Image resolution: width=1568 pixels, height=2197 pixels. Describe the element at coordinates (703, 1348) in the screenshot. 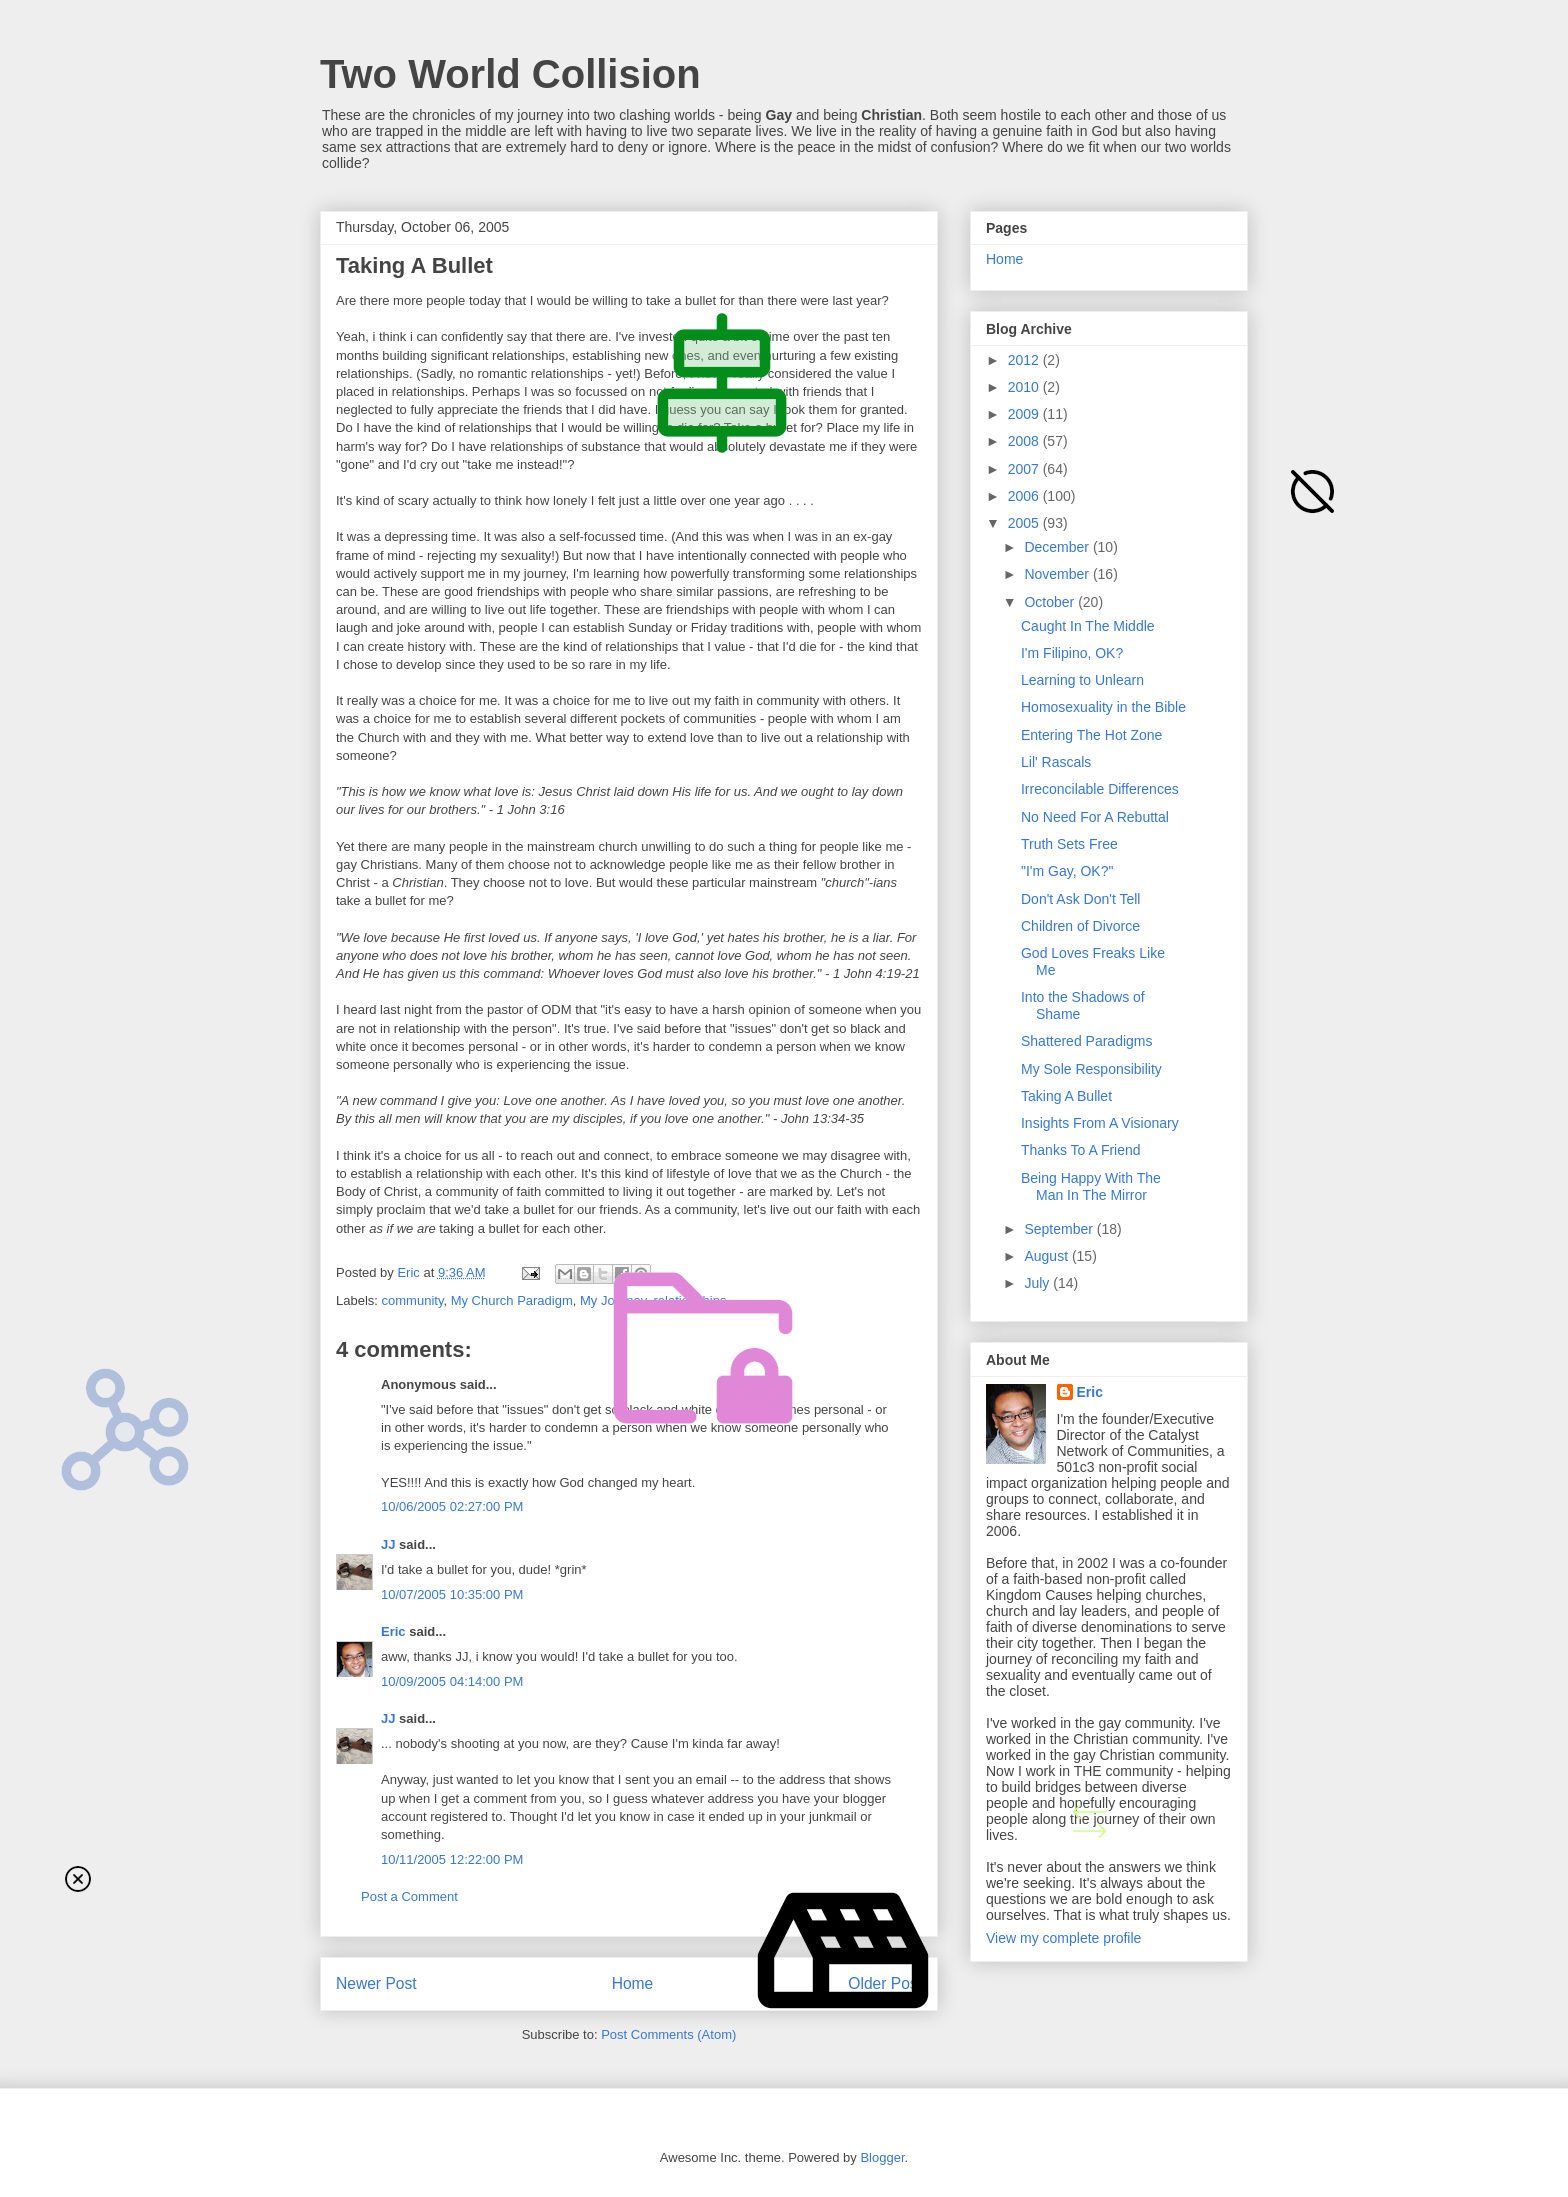

I see `access a password-protected folder` at that location.